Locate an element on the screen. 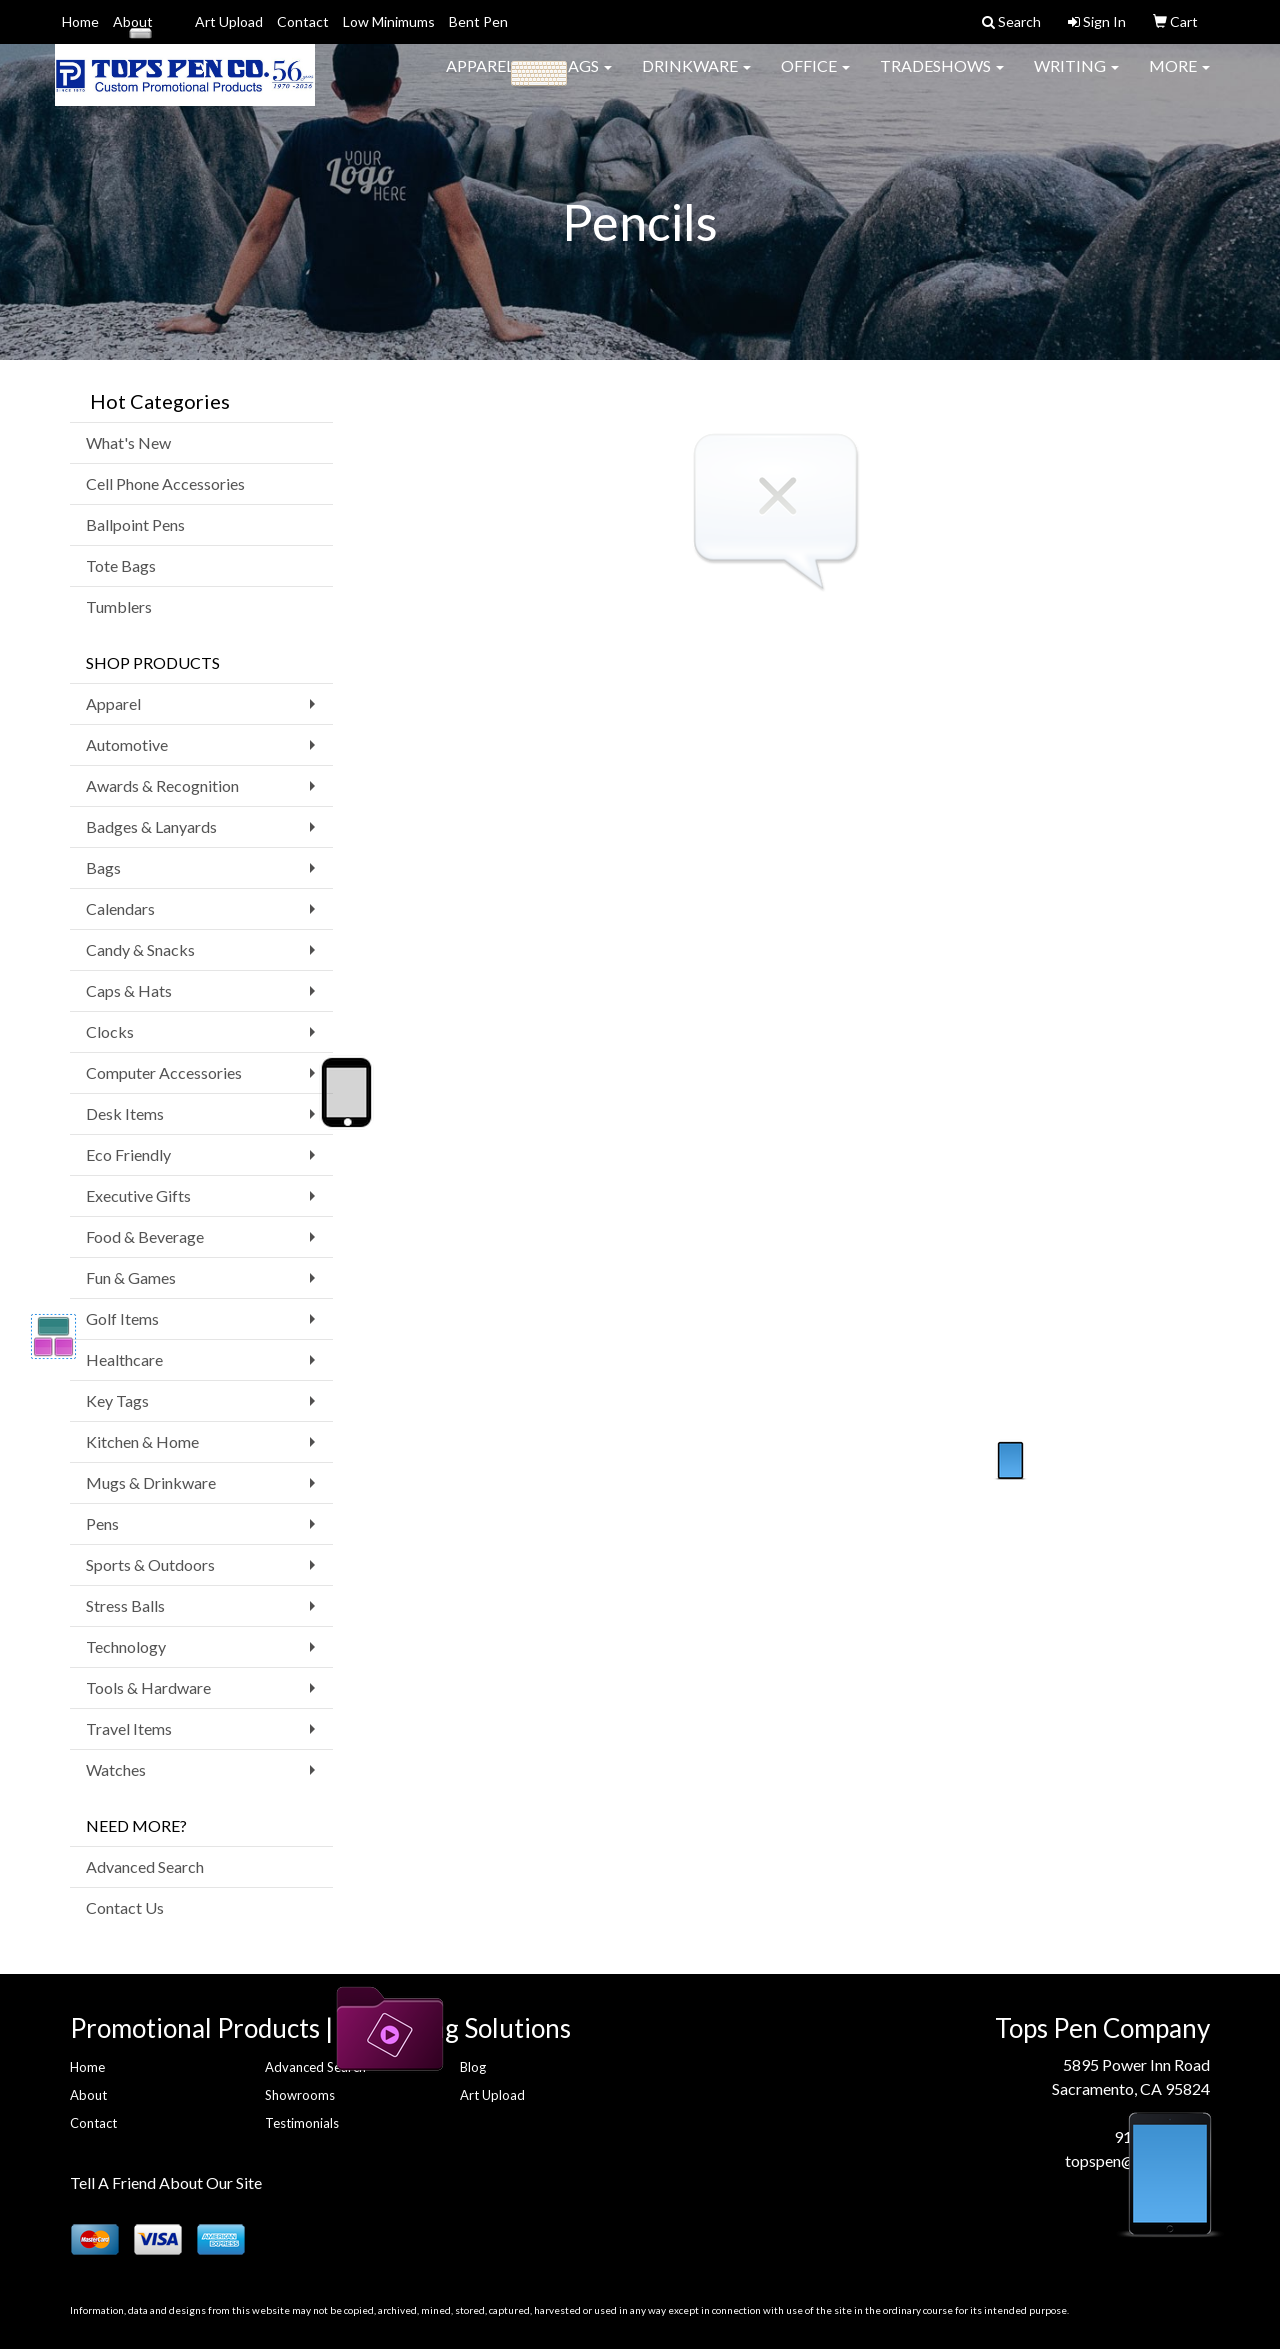  select all items in the current view is located at coordinates (53, 1336).